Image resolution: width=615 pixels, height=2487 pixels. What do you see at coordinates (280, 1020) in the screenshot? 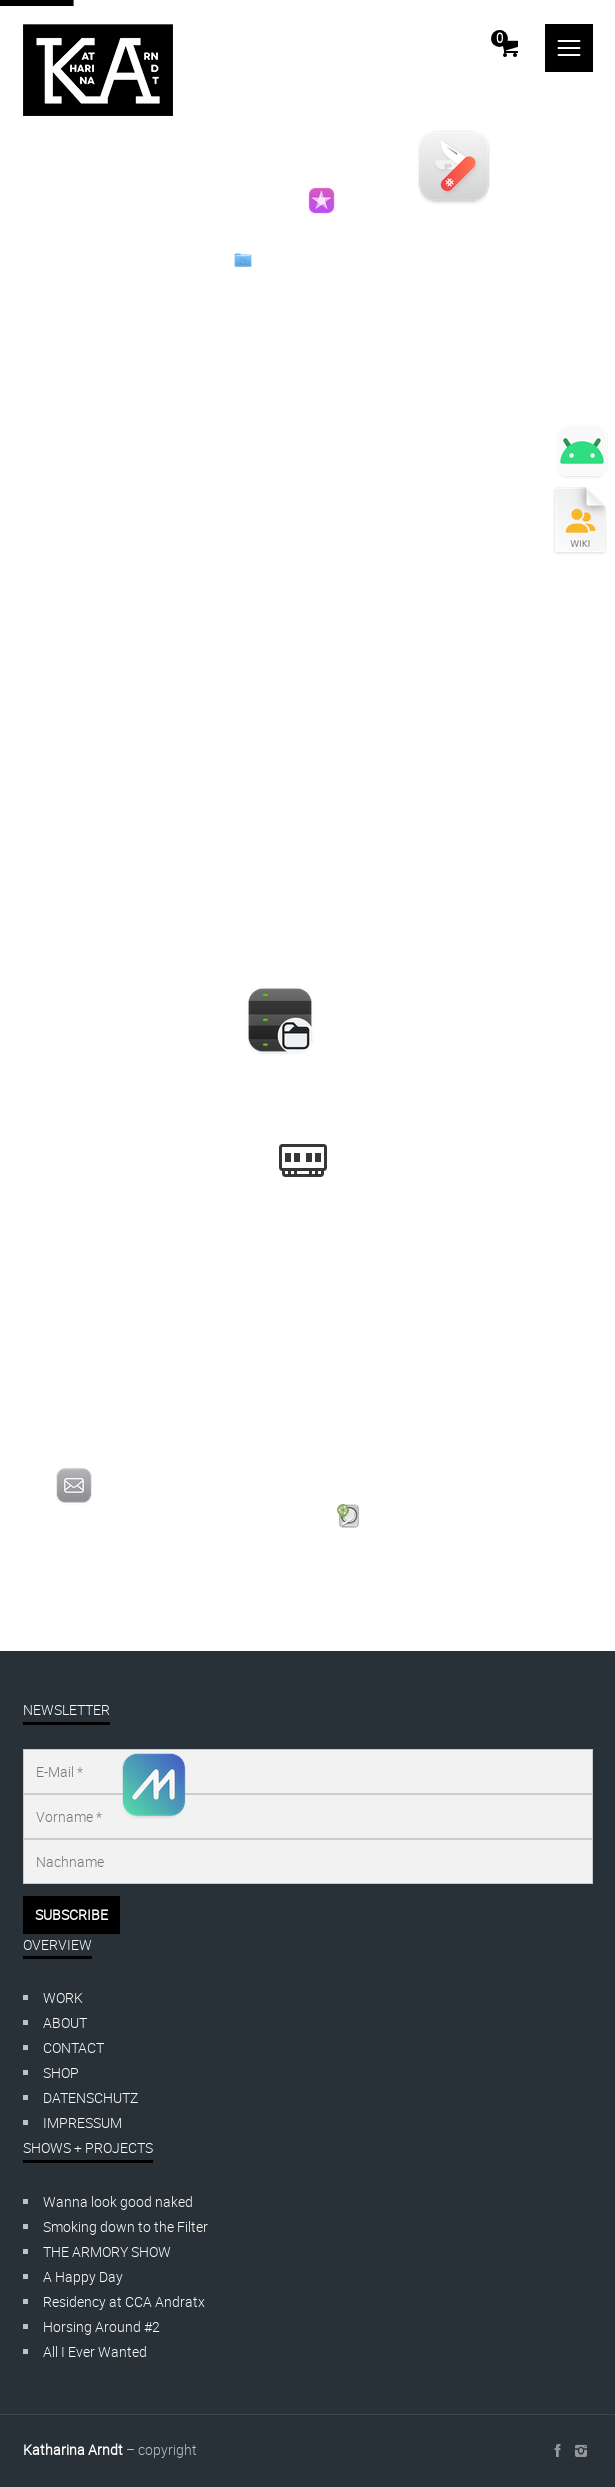
I see `configure ftp server settings` at bounding box center [280, 1020].